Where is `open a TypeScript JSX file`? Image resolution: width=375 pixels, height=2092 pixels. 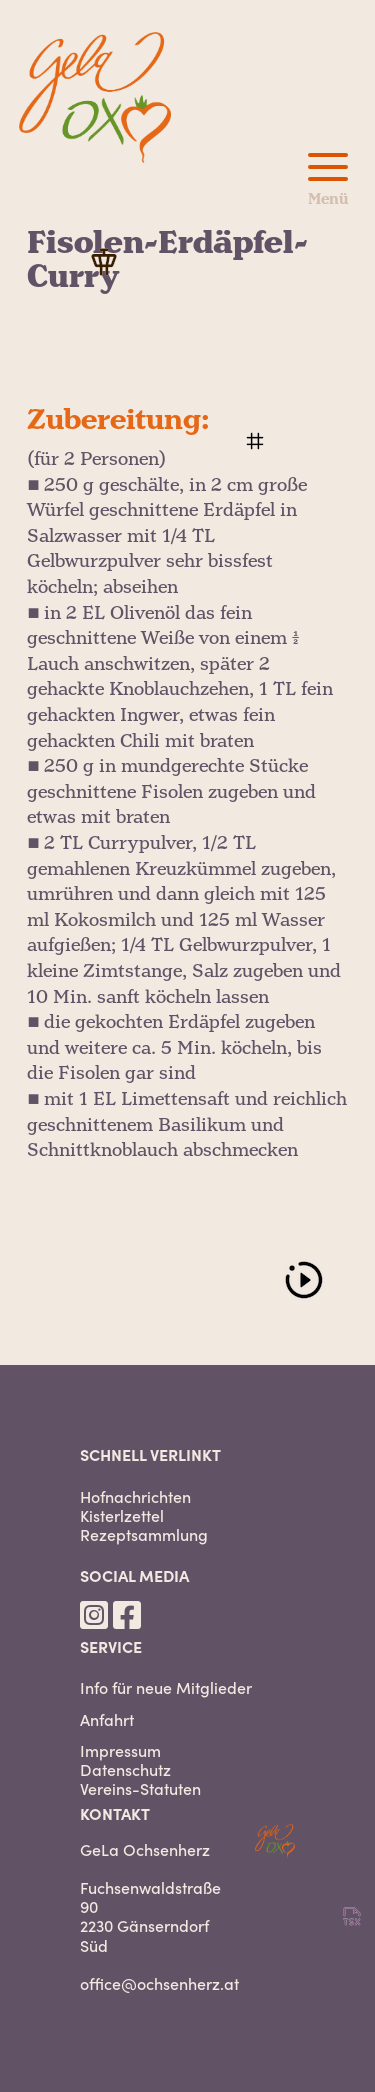
open a TypeScript JSX file is located at coordinates (352, 1917).